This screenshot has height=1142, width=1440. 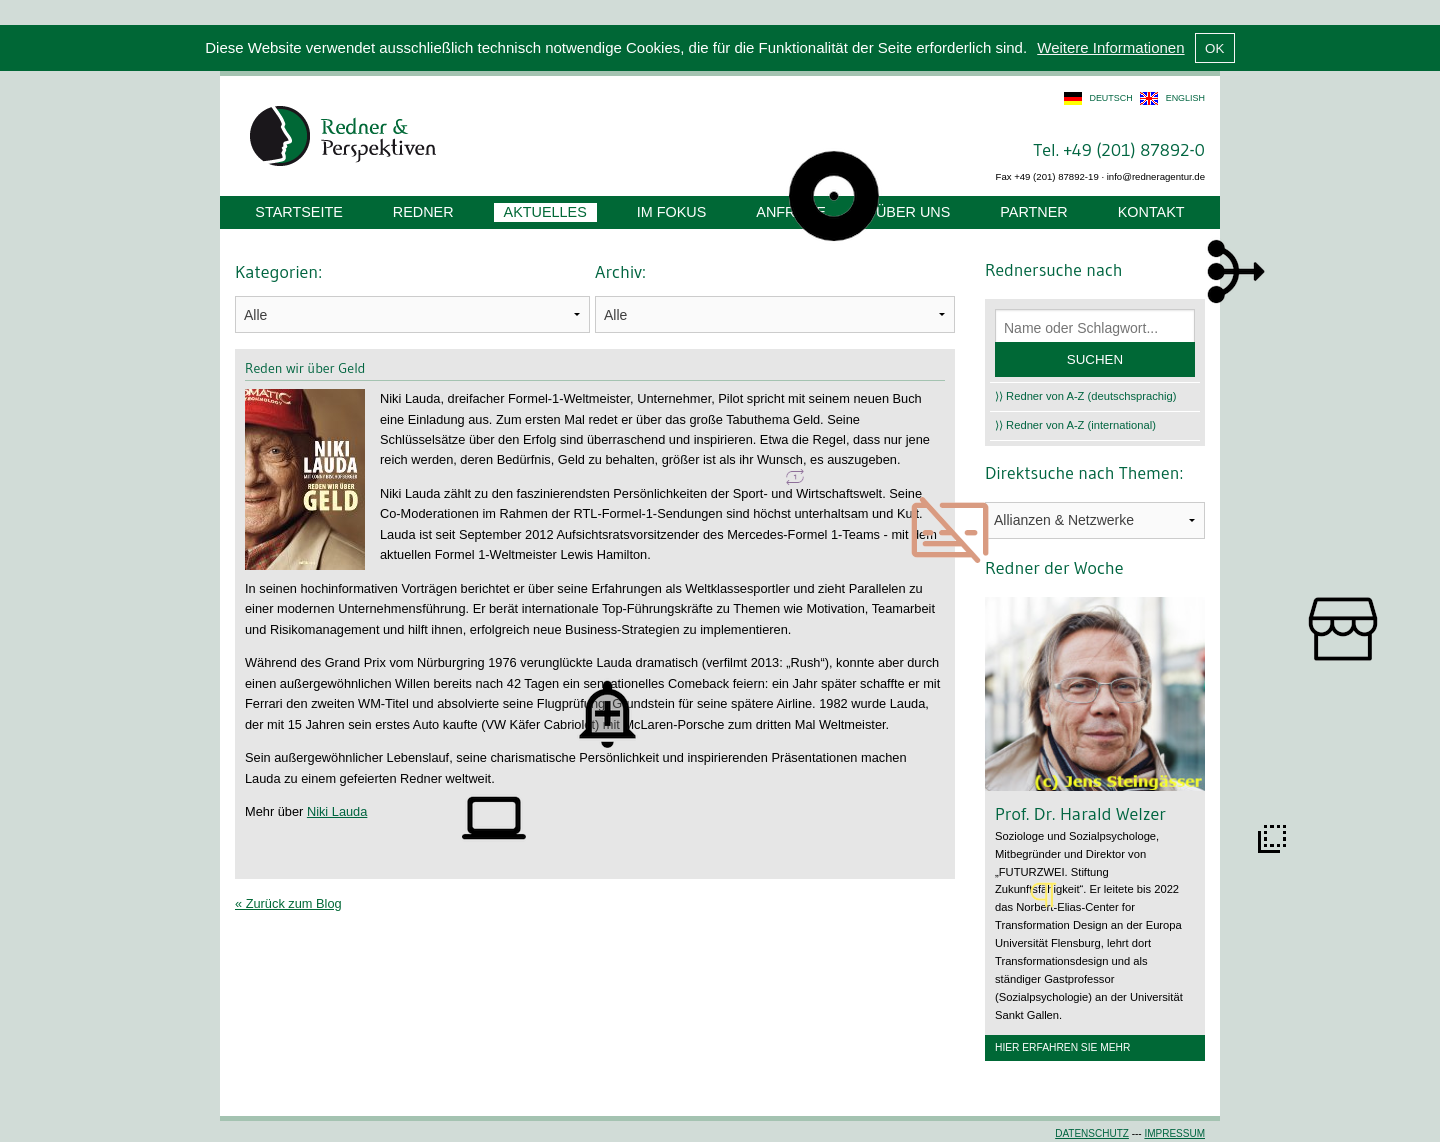 I want to click on manage ad mediation settings, so click(x=1236, y=271).